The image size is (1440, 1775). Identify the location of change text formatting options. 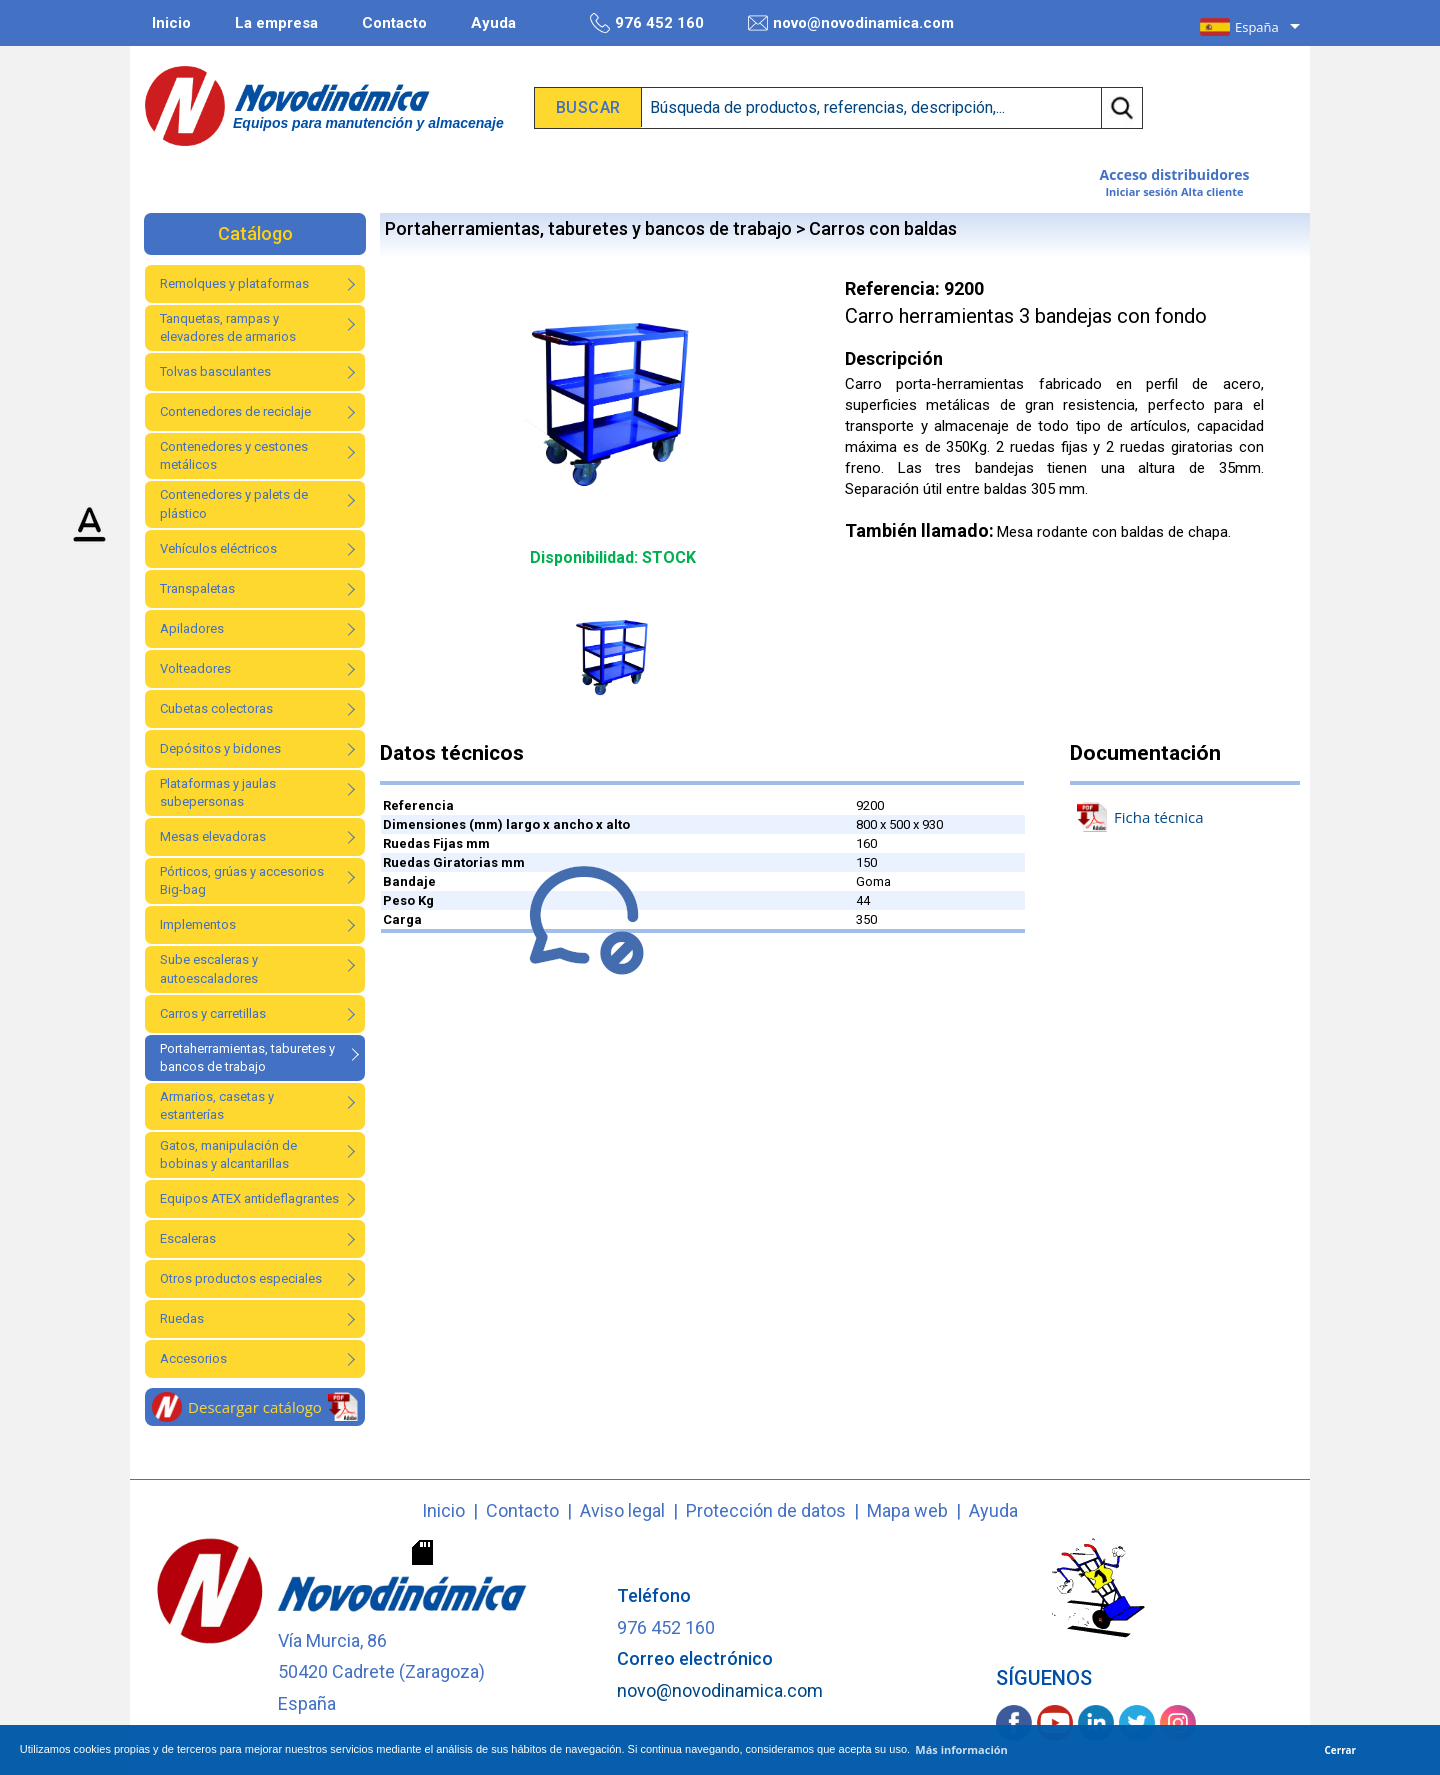
(89, 525).